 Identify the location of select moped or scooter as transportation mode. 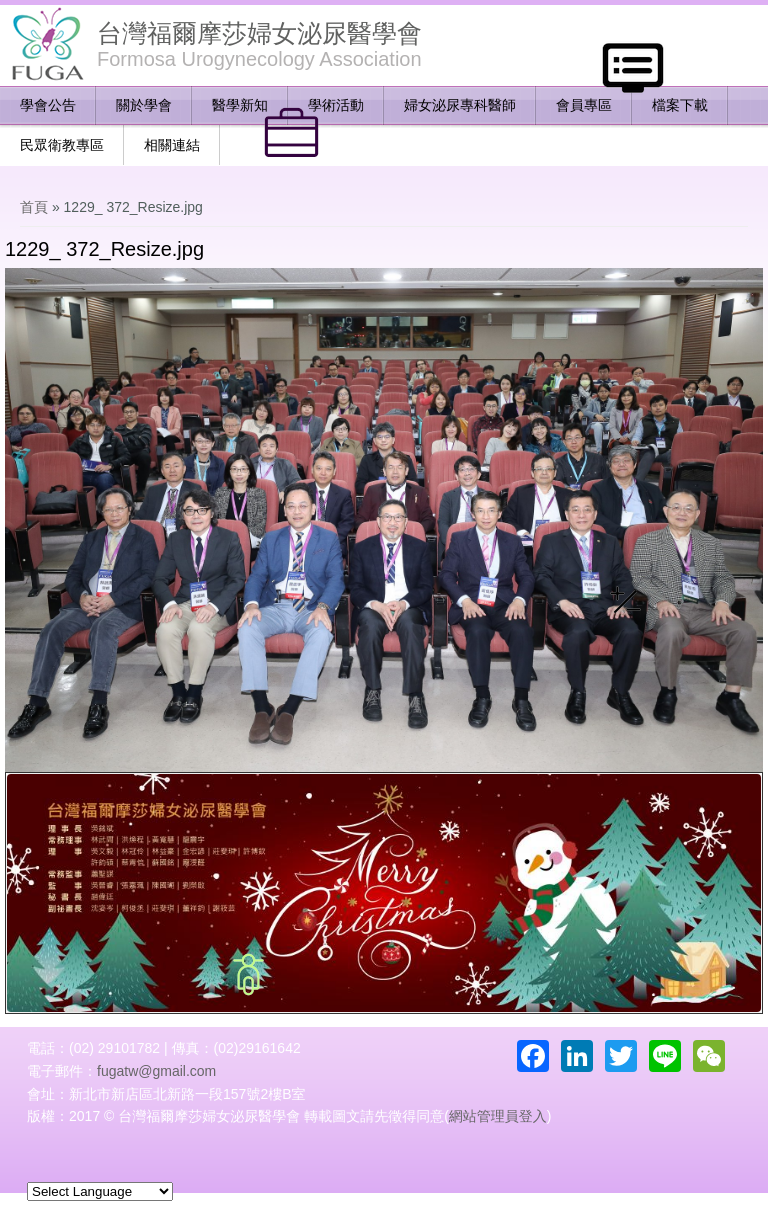
(248, 974).